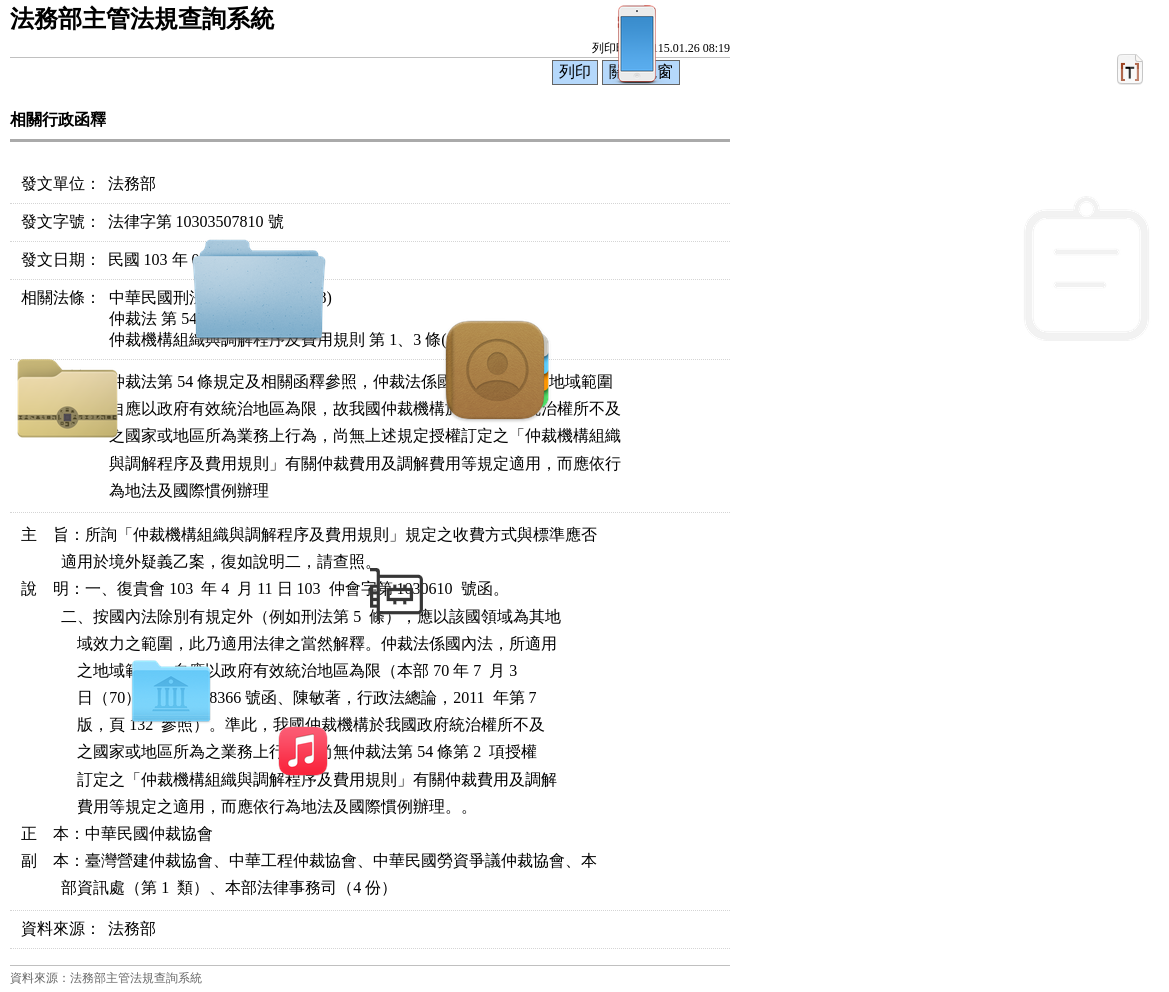  What do you see at coordinates (171, 691) in the screenshot?
I see `access the system library folder` at bounding box center [171, 691].